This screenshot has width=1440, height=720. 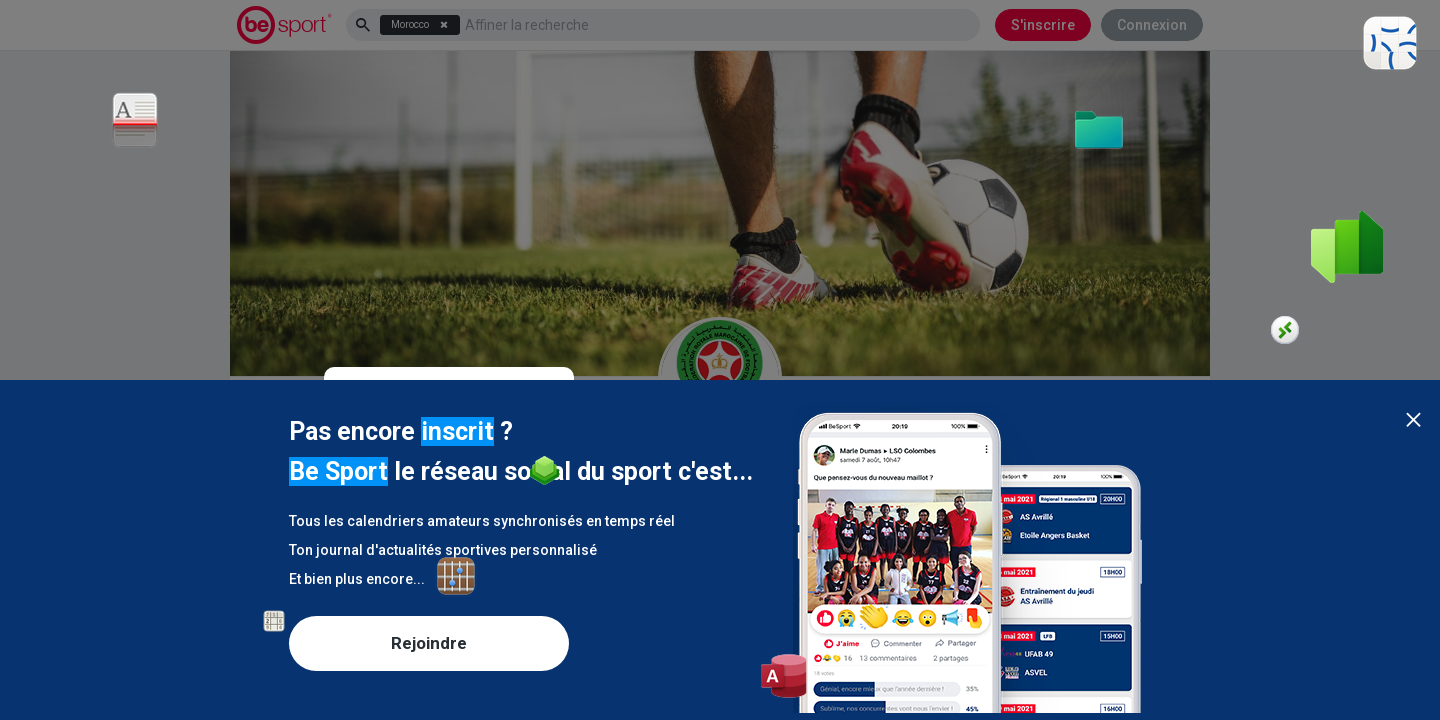 What do you see at coordinates (135, 120) in the screenshot?
I see `open document scanner app` at bounding box center [135, 120].